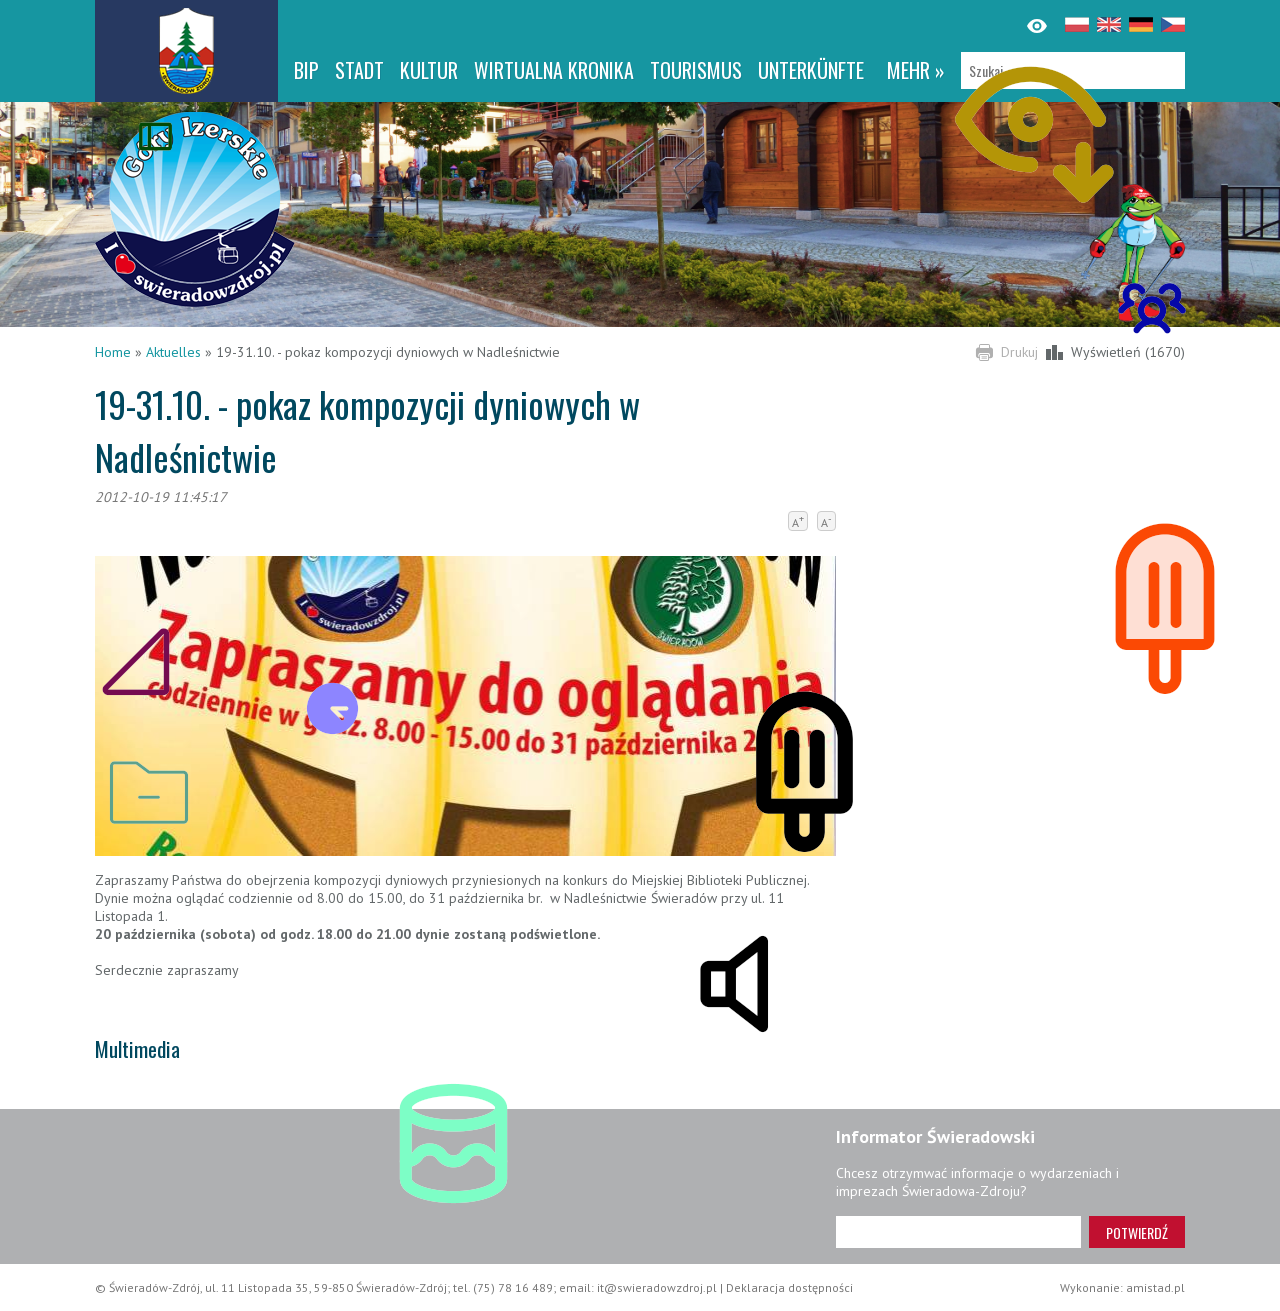  What do you see at coordinates (1030, 119) in the screenshot?
I see `scroll down to view more content` at bounding box center [1030, 119].